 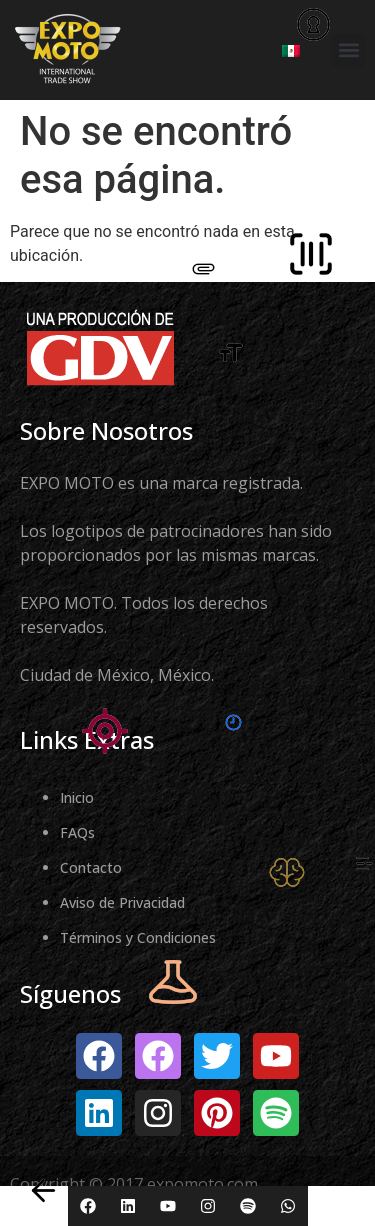 What do you see at coordinates (287, 873) in the screenshot?
I see `access AI or smart features` at bounding box center [287, 873].